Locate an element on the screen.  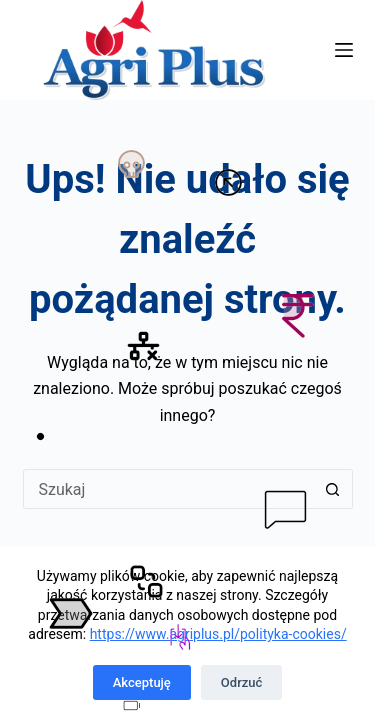
open chat or messaging is located at coordinates (285, 506).